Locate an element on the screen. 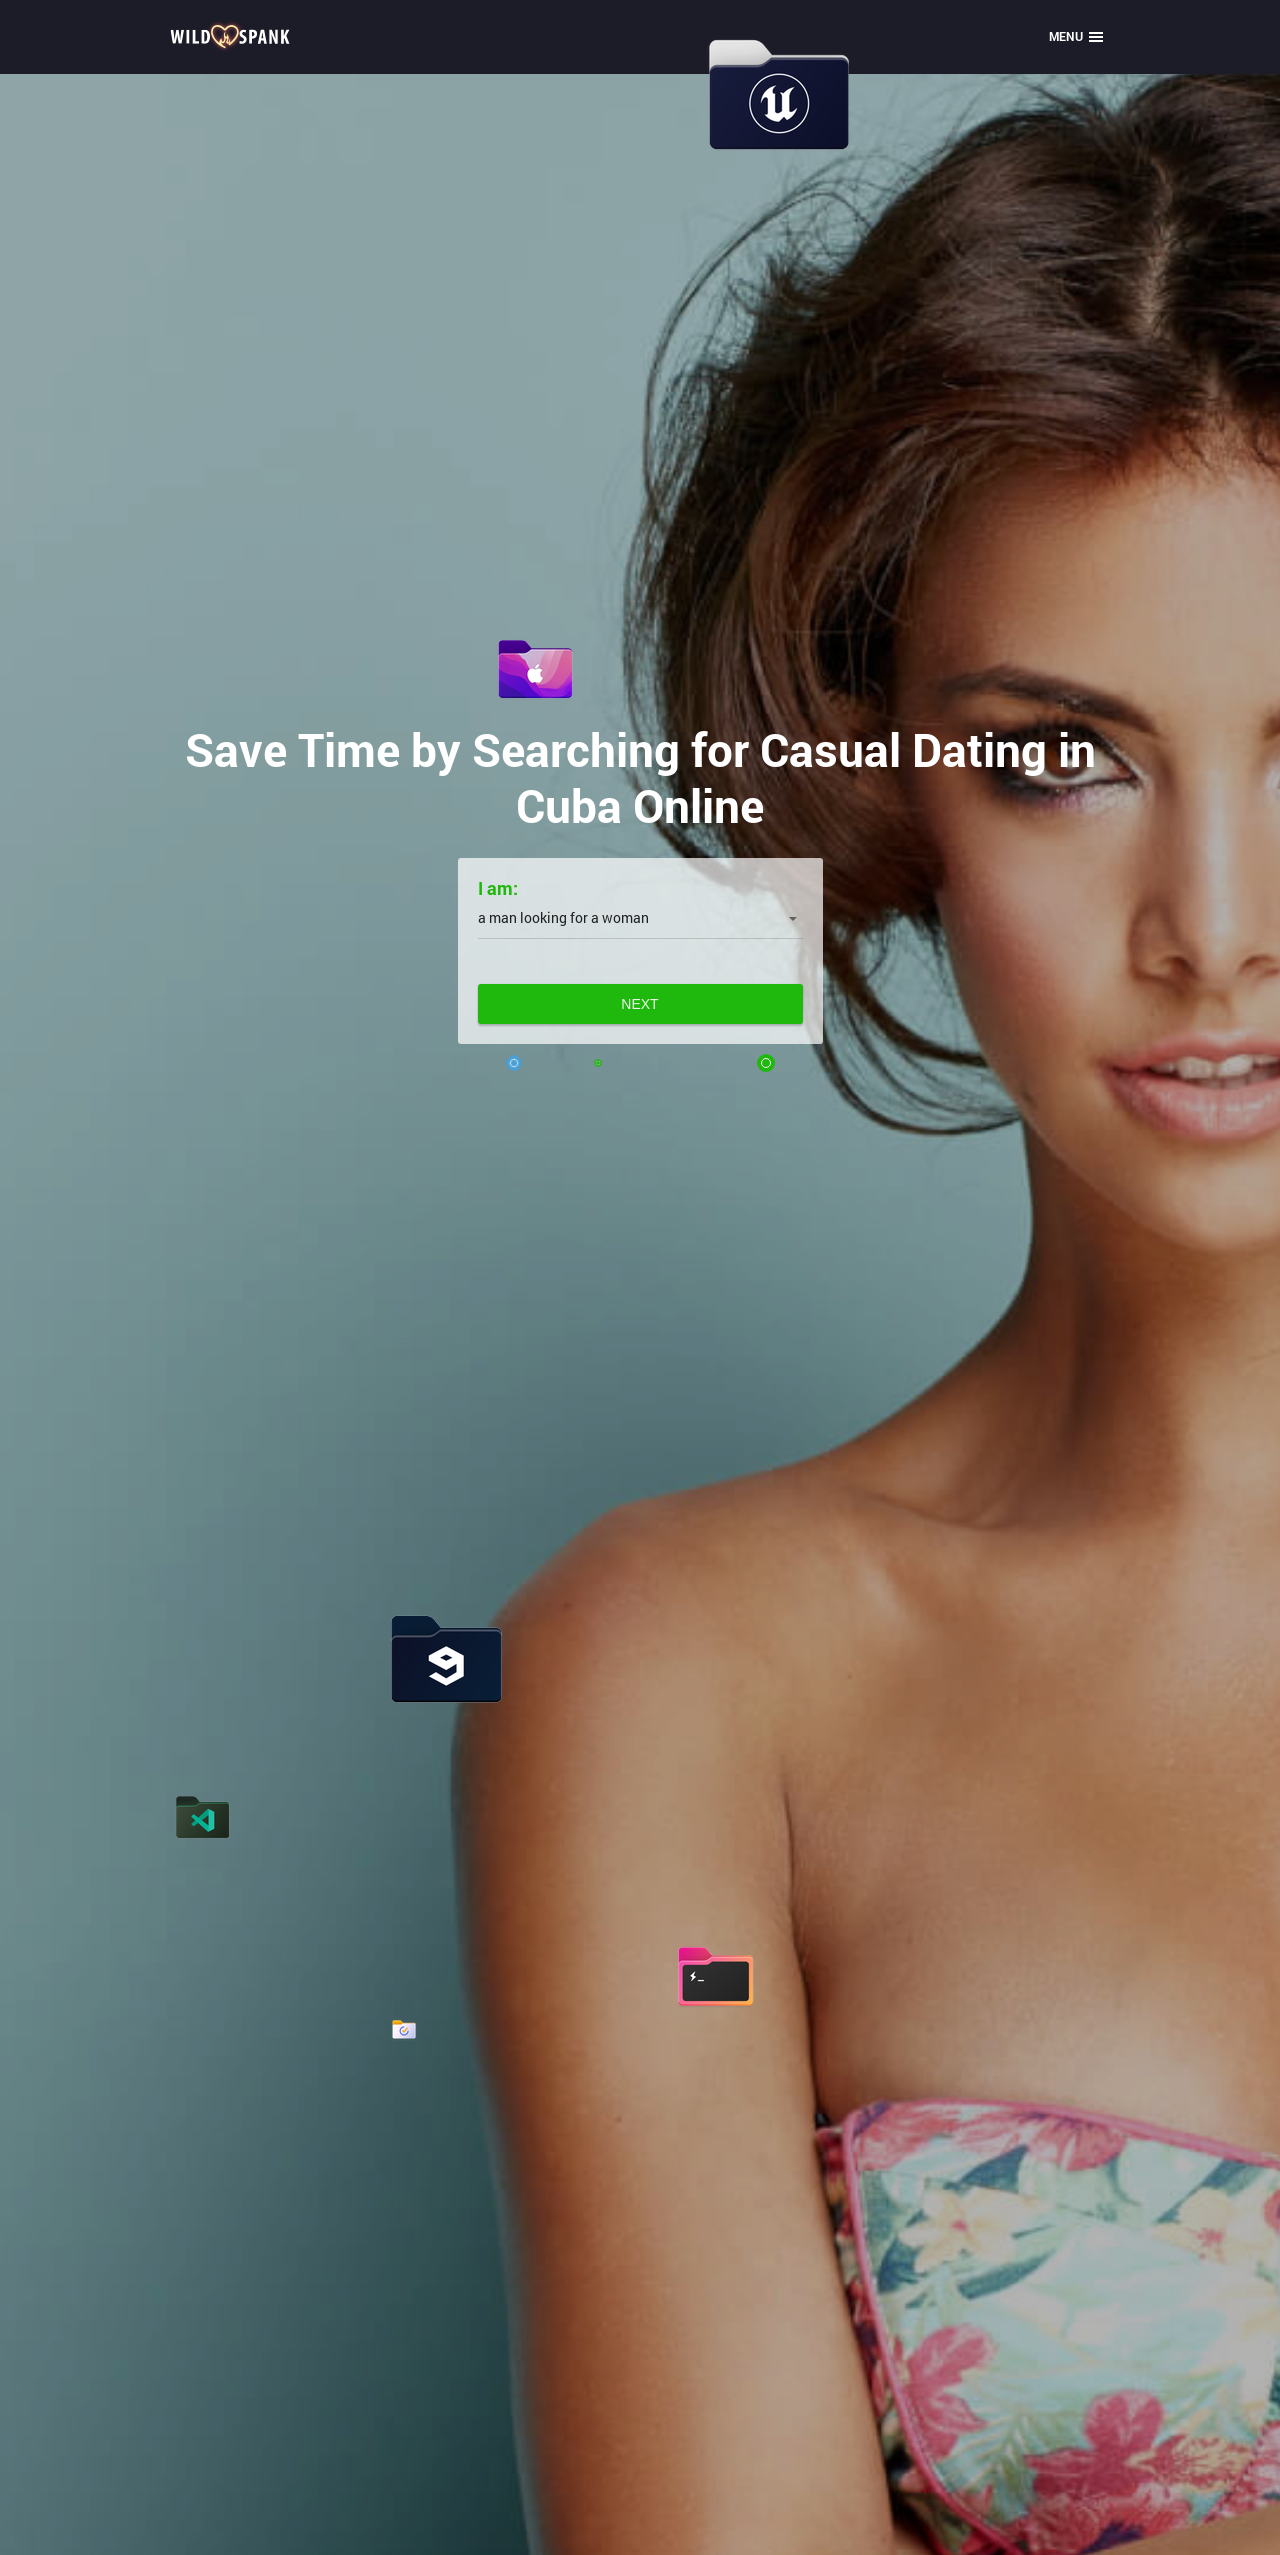  folder containing Unreal Engine project files is located at coordinates (778, 98).